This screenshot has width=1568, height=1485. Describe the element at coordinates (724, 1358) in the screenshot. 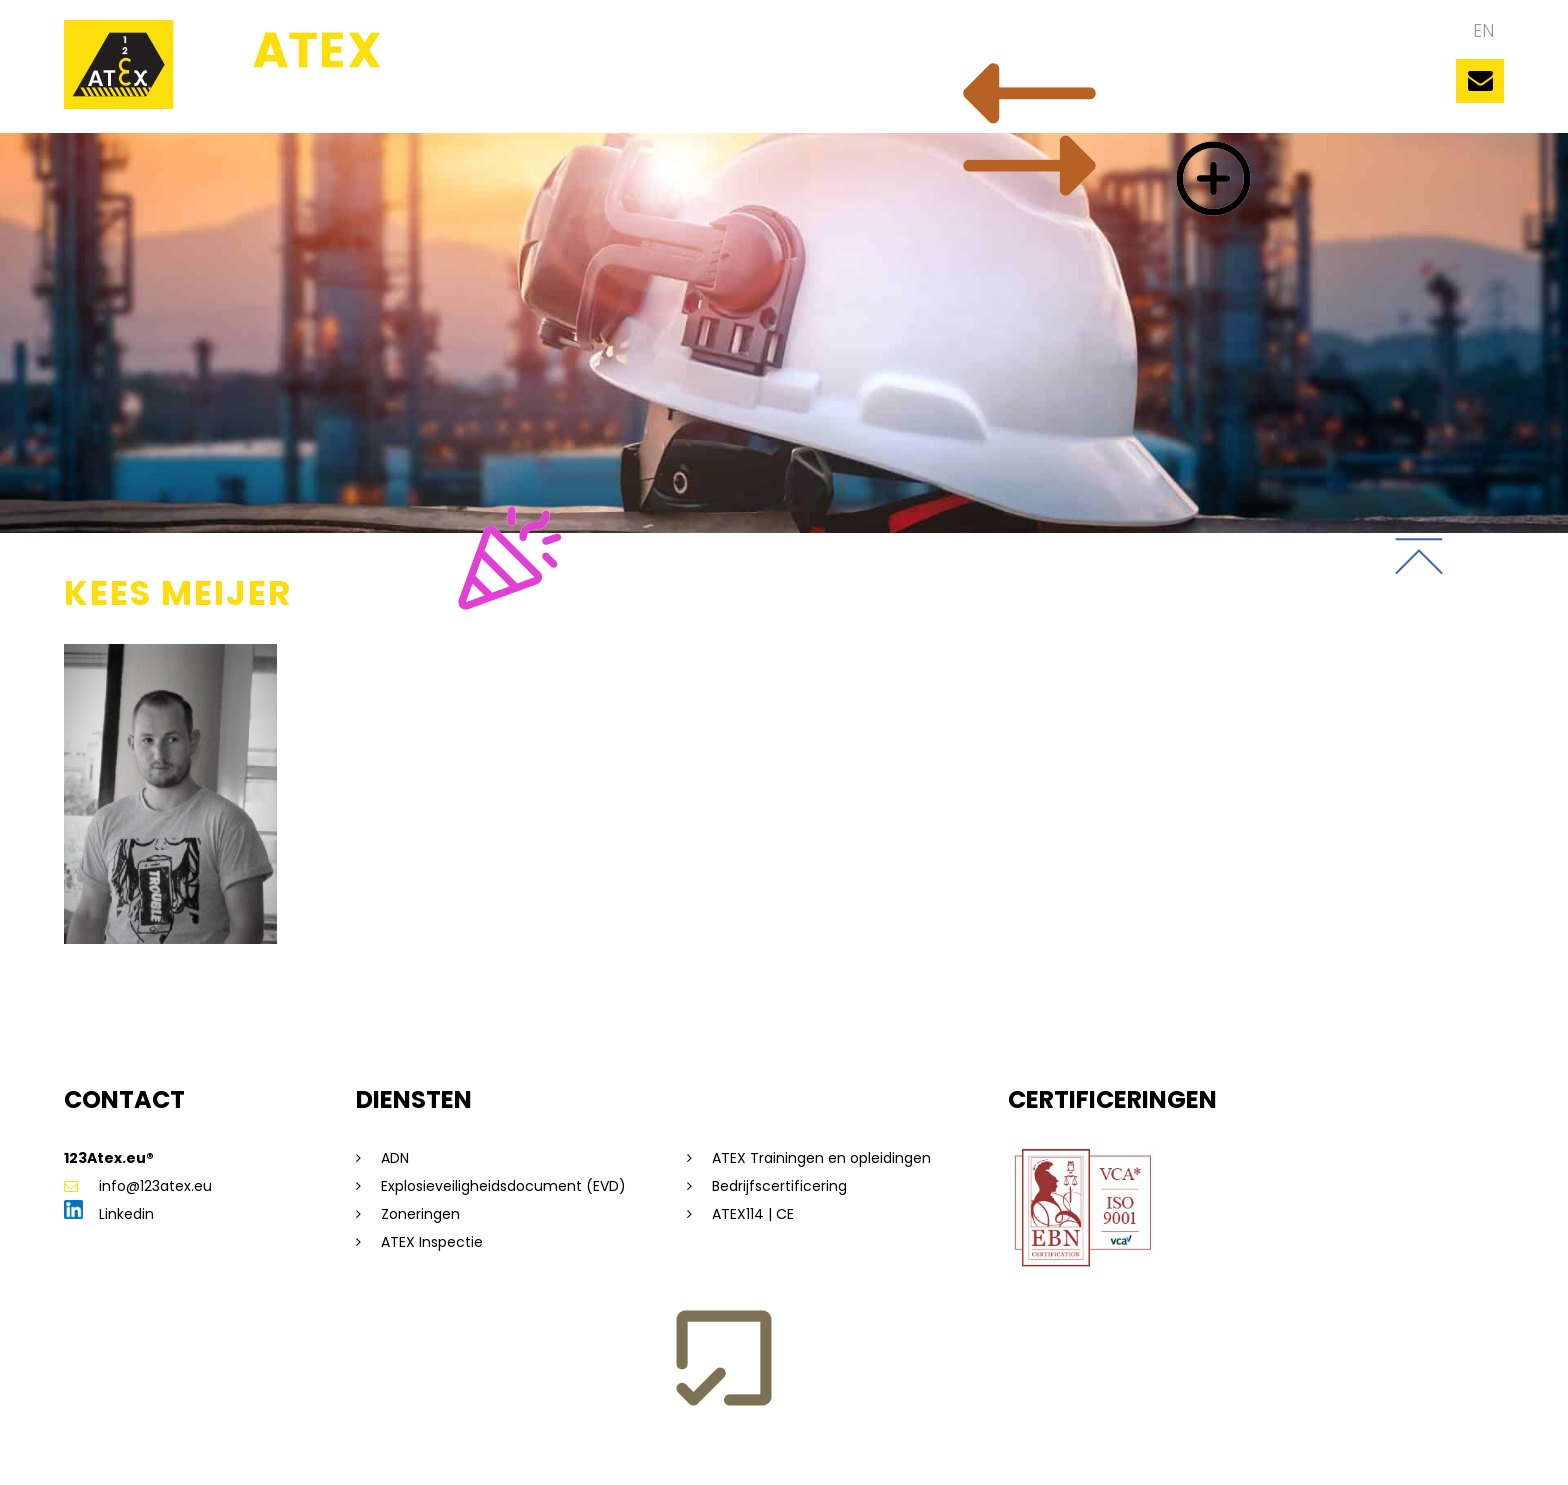

I see `mark task as complete` at that location.